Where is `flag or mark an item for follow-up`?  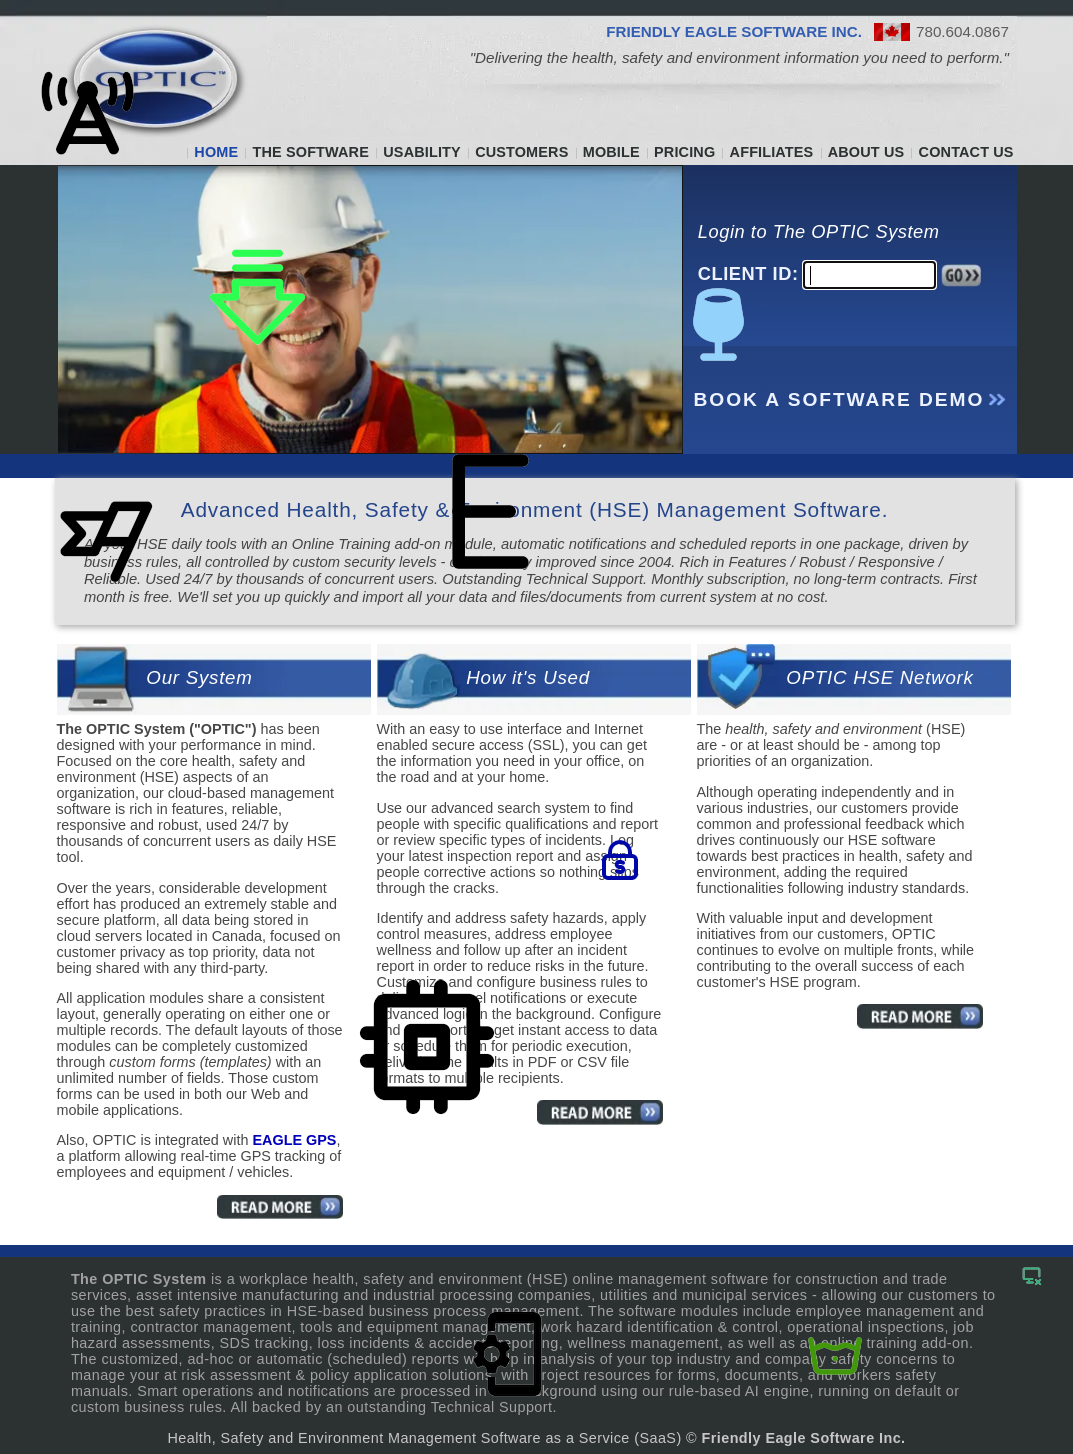
flag or mark an item for follow-up is located at coordinates (105, 538).